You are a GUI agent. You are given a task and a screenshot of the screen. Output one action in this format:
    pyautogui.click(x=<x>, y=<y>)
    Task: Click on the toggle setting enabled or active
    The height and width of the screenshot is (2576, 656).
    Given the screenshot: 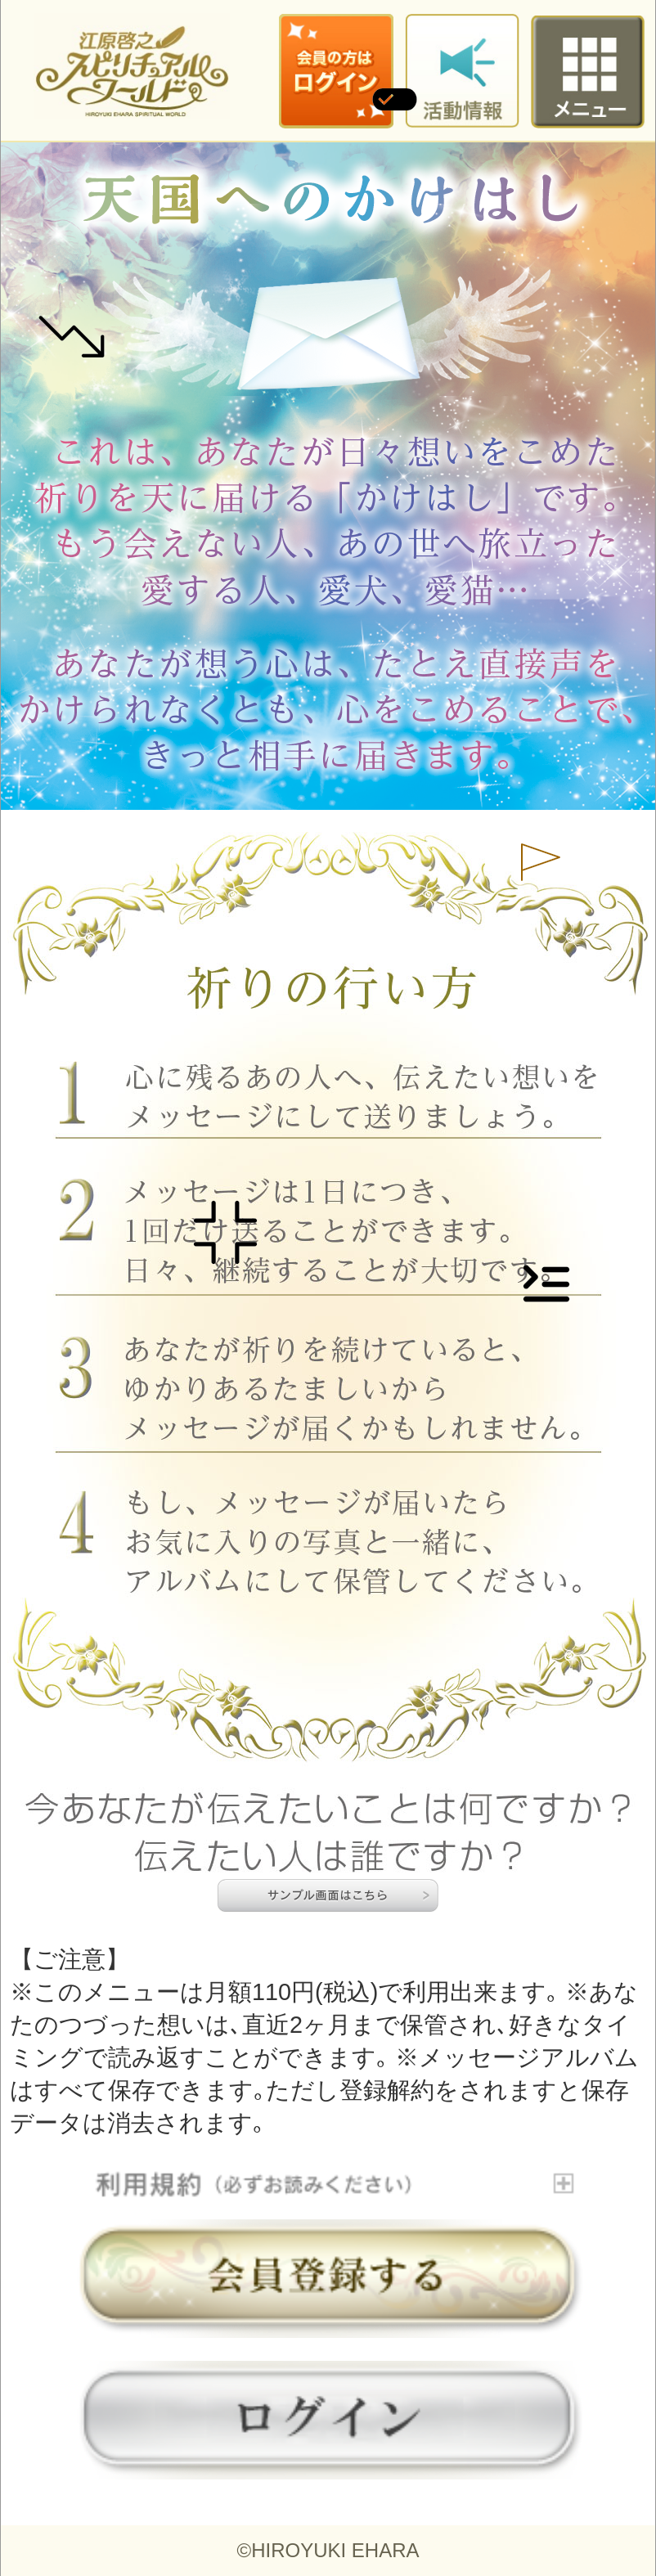 What is the action you would take?
    pyautogui.click(x=394, y=99)
    